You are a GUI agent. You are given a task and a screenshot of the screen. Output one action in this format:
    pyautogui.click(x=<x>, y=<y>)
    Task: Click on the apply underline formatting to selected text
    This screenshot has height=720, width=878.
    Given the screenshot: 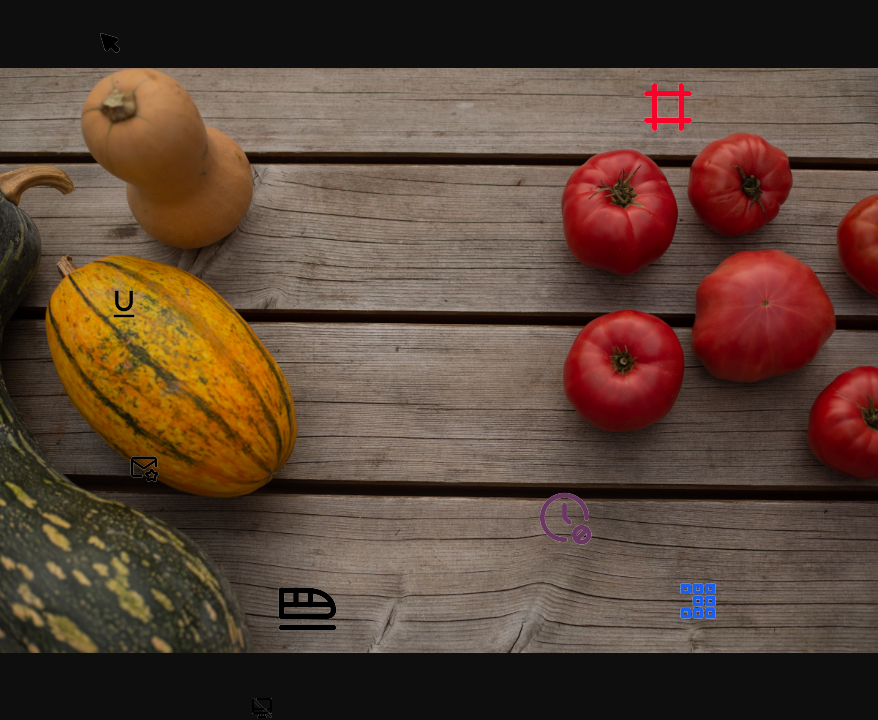 What is the action you would take?
    pyautogui.click(x=124, y=304)
    